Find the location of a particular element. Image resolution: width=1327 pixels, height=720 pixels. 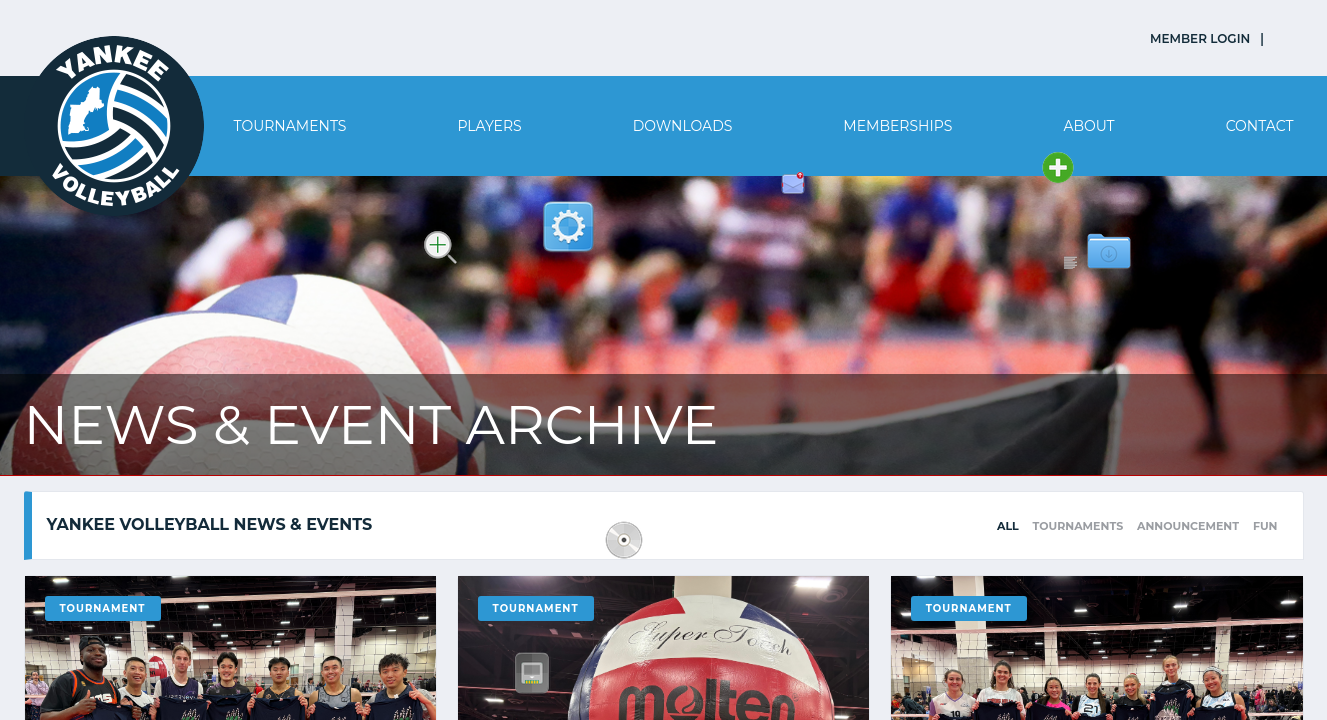

align text to the left is located at coordinates (1070, 262).